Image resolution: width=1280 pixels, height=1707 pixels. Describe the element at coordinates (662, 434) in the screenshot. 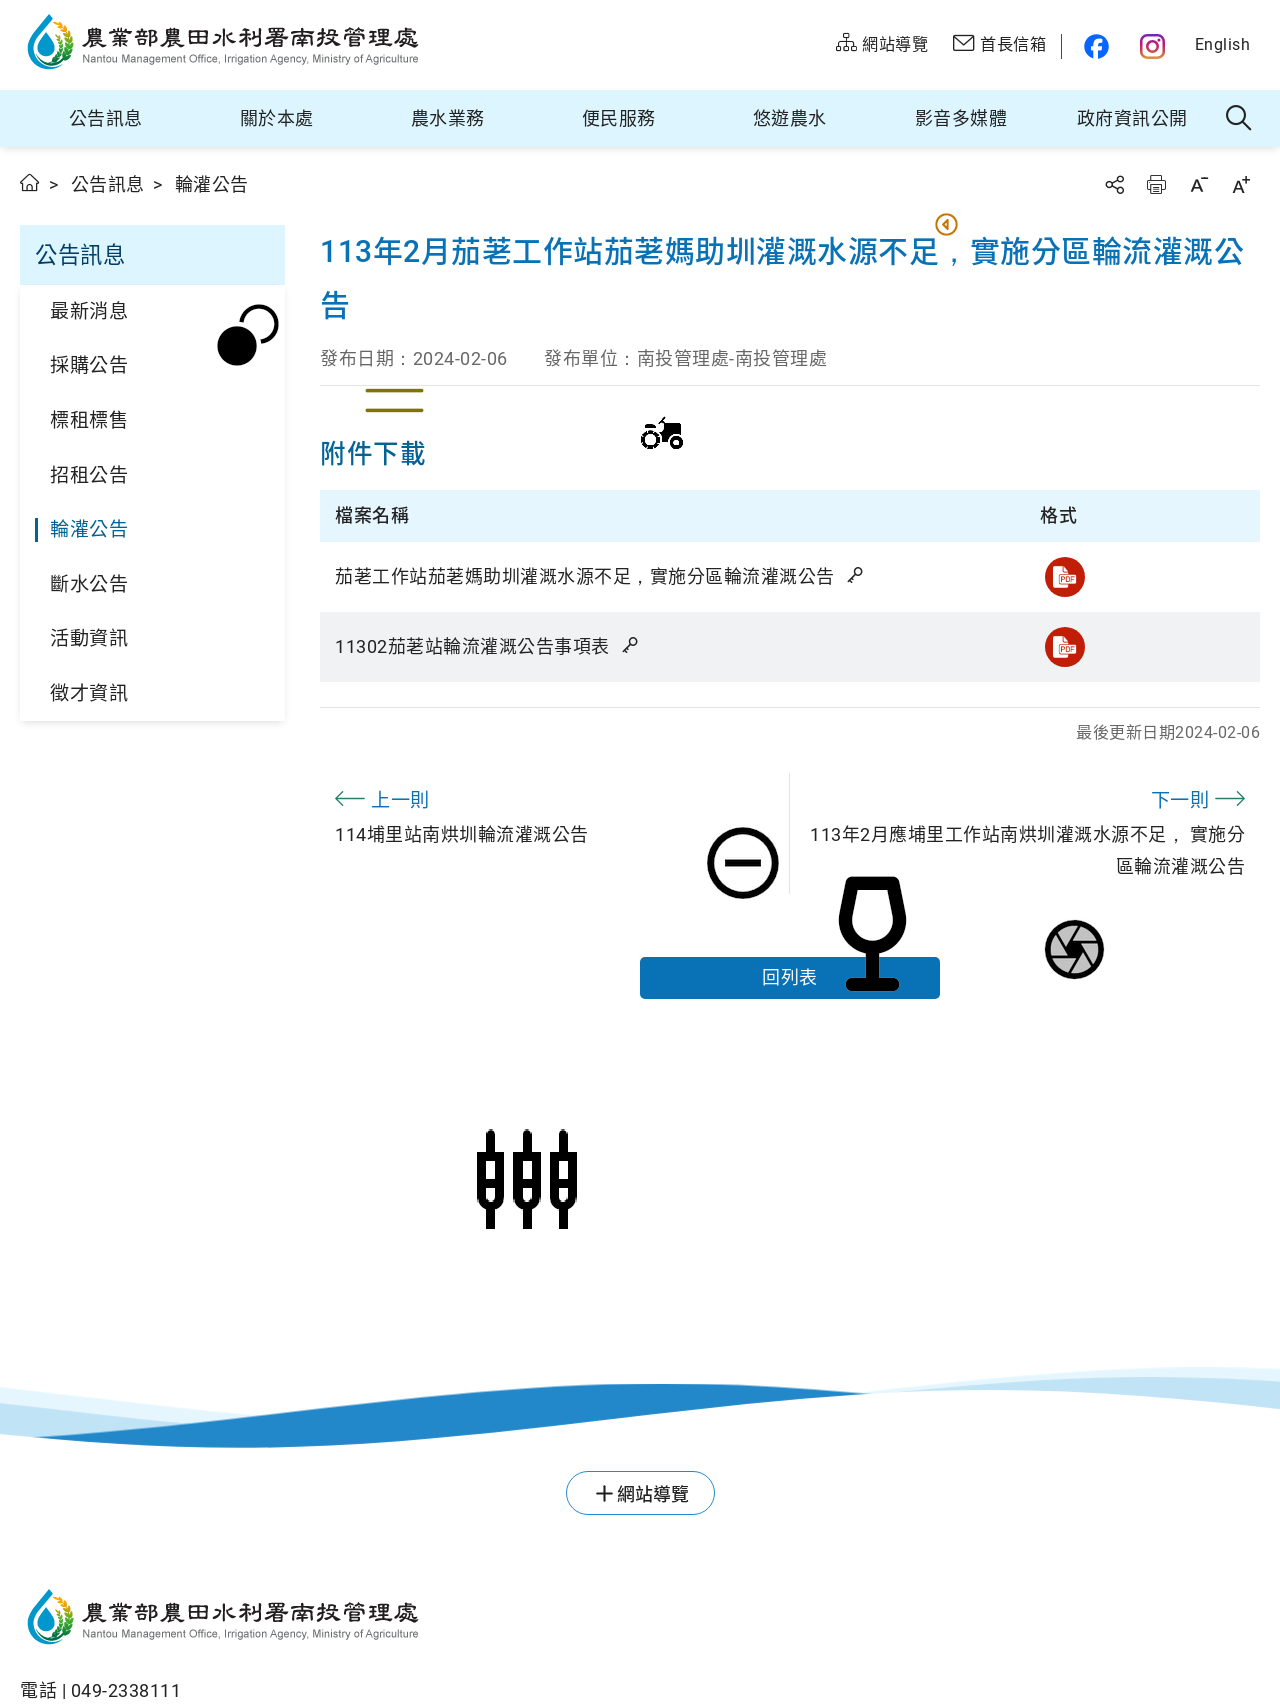

I see `access agricultural or farming features` at that location.